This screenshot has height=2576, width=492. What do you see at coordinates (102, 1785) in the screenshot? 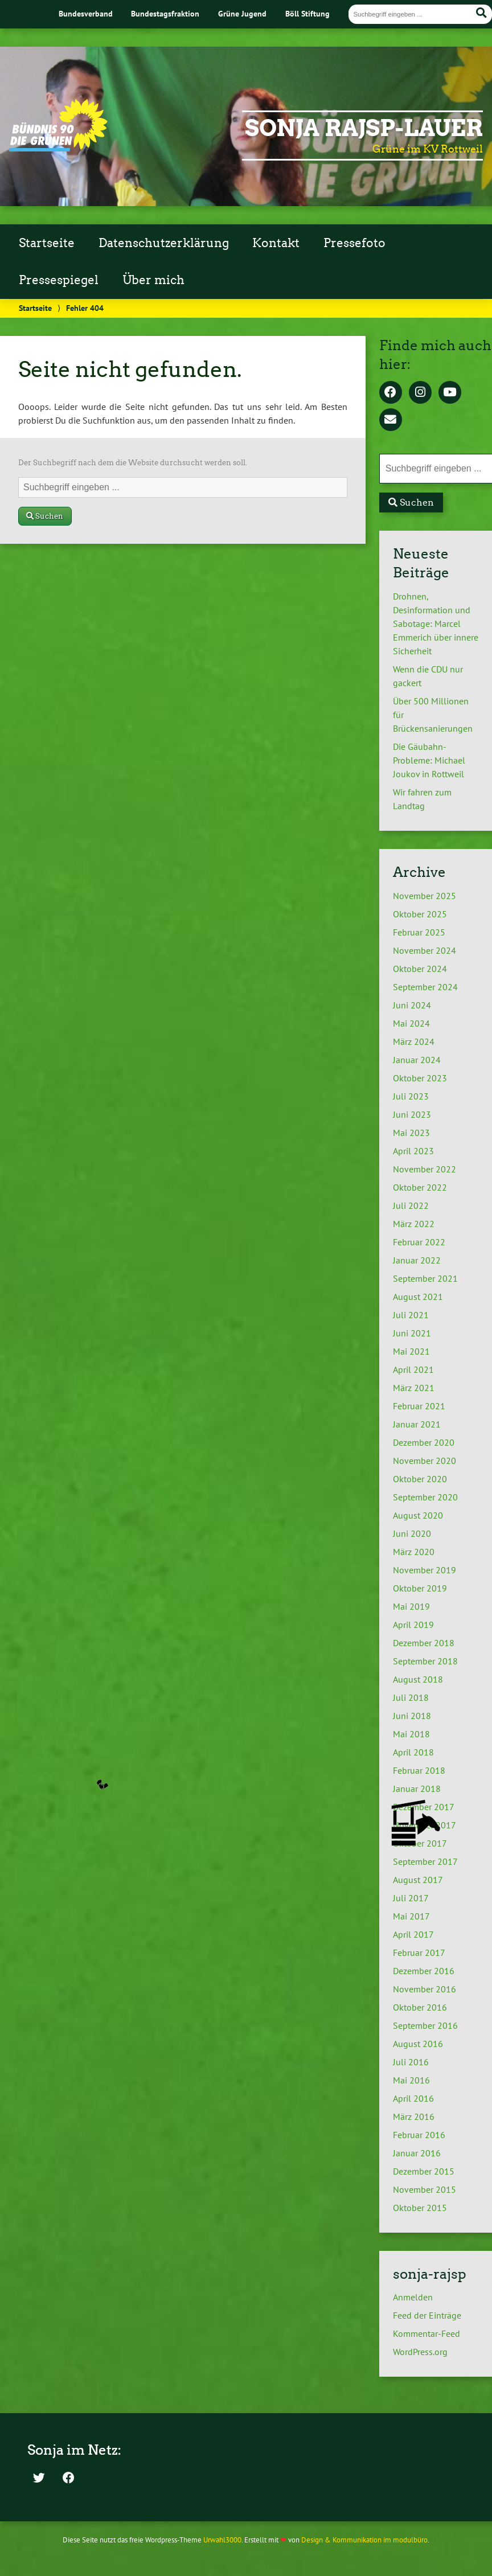
I see `indicates walking or movement ability` at bounding box center [102, 1785].